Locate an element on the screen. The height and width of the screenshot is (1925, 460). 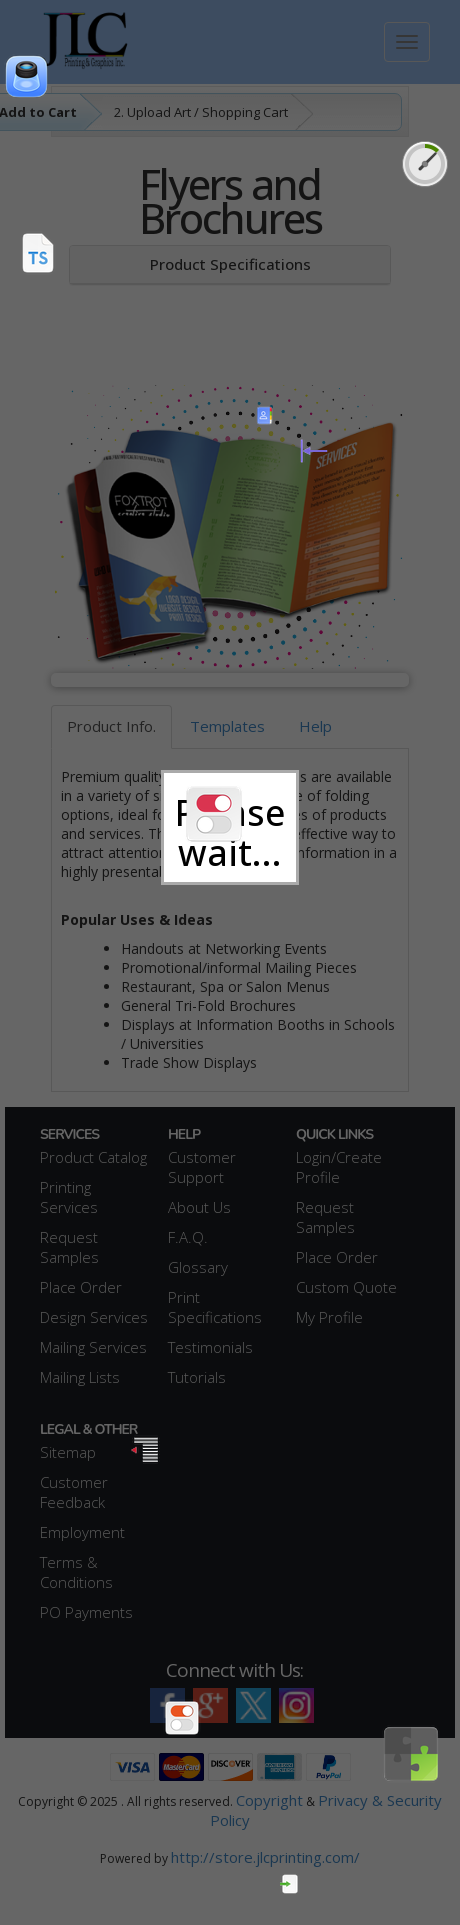
decrease text indentation is located at coordinates (145, 1449).